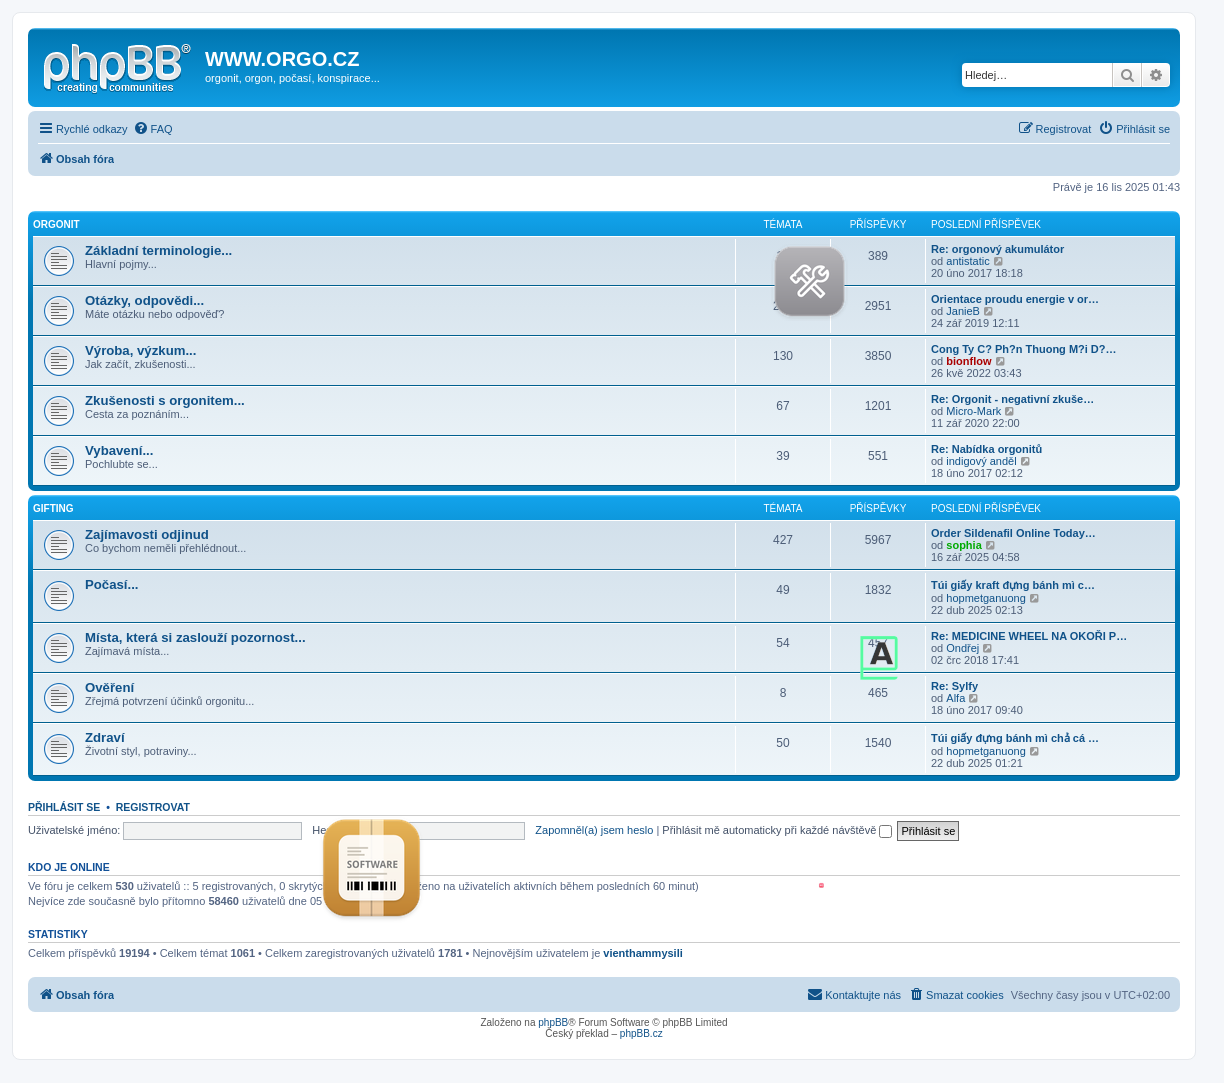 This screenshot has width=1224, height=1083. I want to click on open the dictionary app, so click(879, 658).